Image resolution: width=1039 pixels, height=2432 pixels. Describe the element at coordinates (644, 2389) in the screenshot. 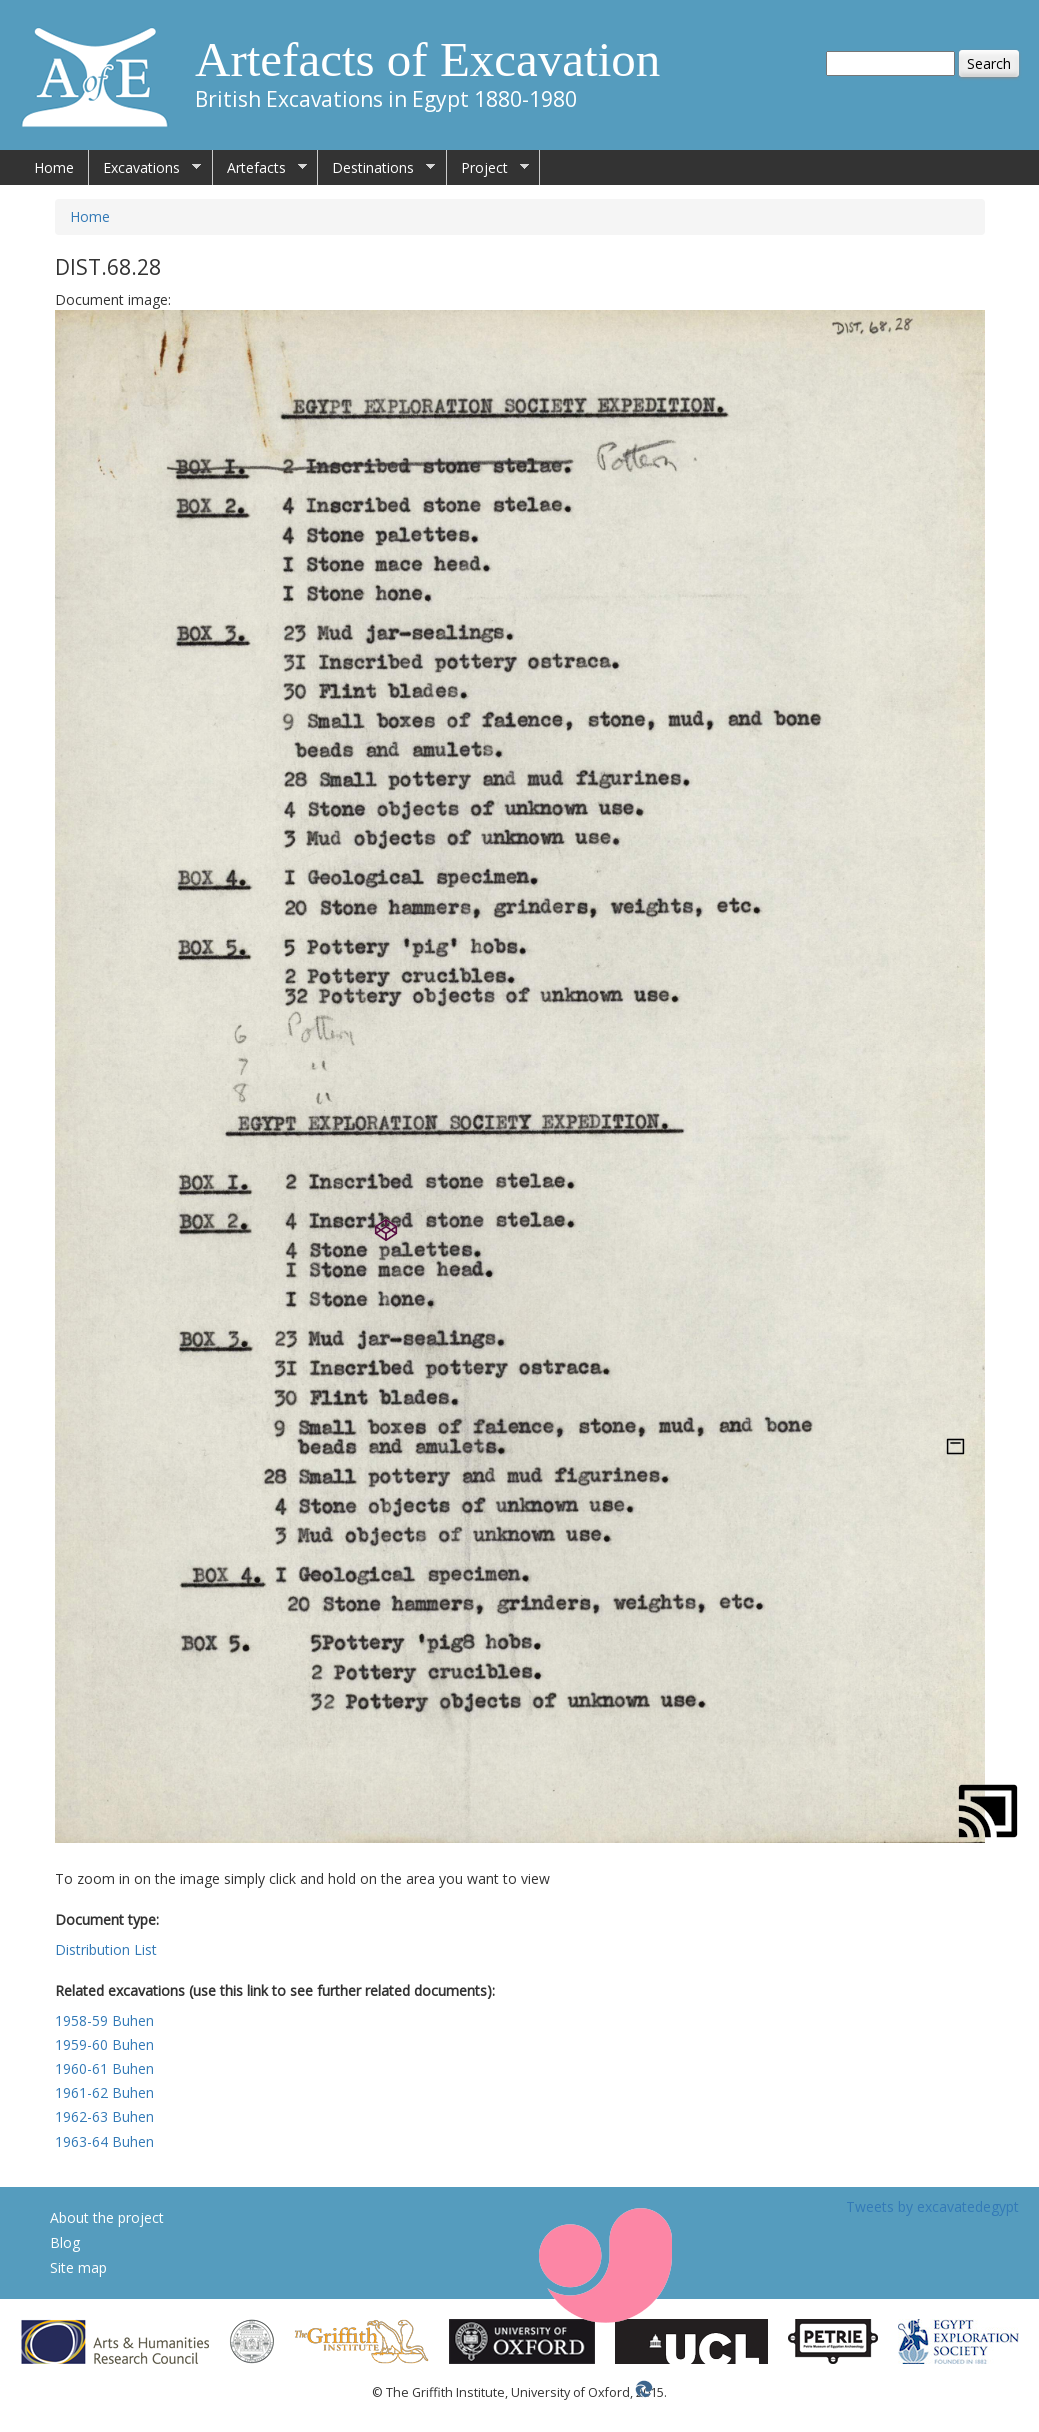

I see `open microsoft edge browser` at that location.